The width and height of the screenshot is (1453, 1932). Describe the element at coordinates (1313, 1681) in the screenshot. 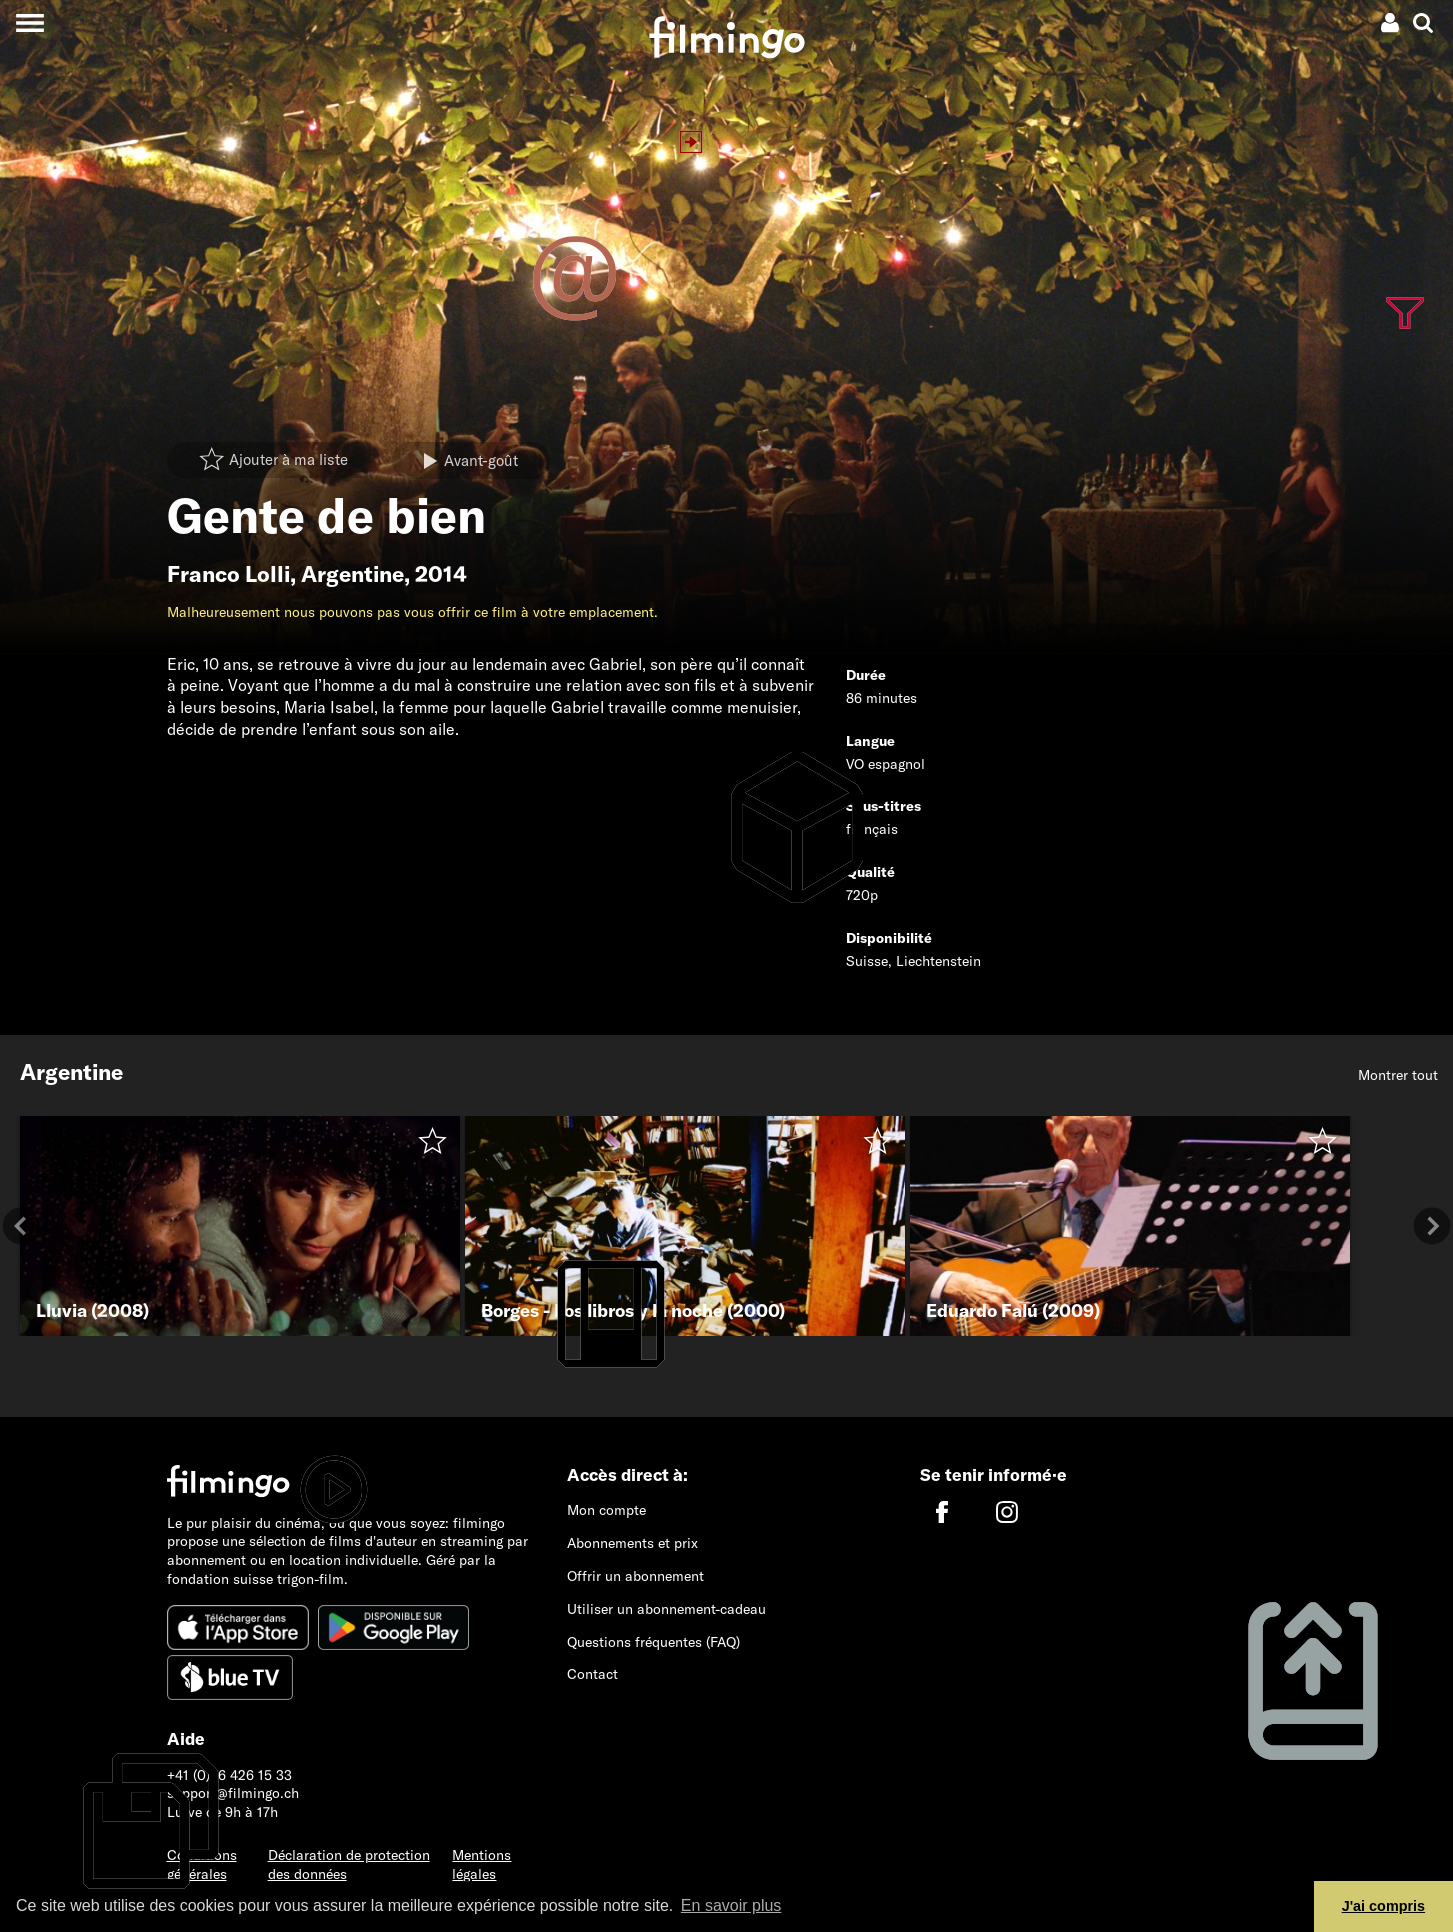

I see `upload or export a book` at that location.